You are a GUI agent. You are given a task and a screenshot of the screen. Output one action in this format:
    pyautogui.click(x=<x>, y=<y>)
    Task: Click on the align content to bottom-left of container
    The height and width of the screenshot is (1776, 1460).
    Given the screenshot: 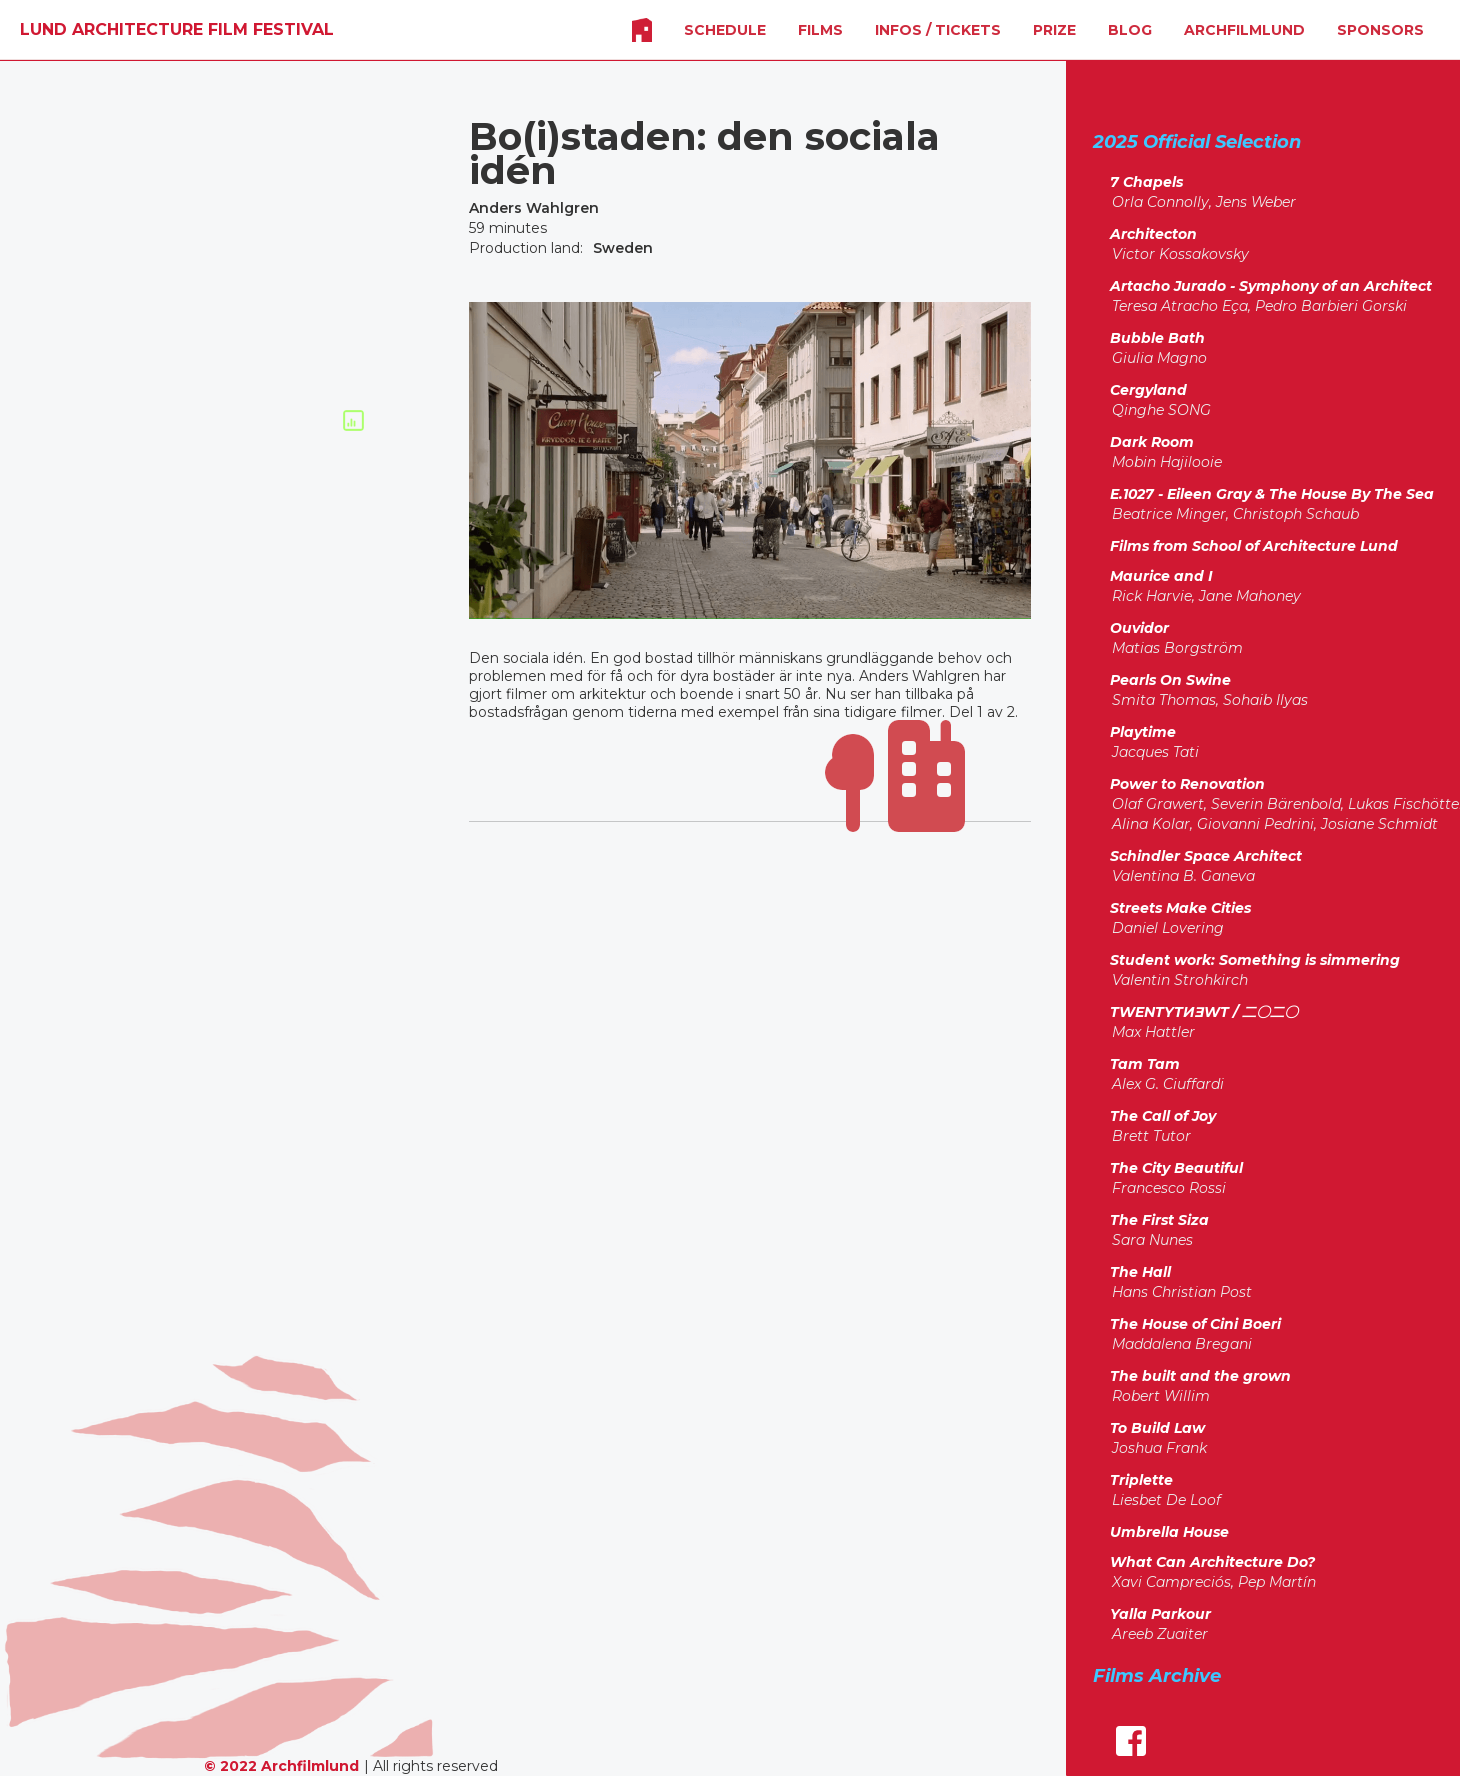 What is the action you would take?
    pyautogui.click(x=353, y=420)
    